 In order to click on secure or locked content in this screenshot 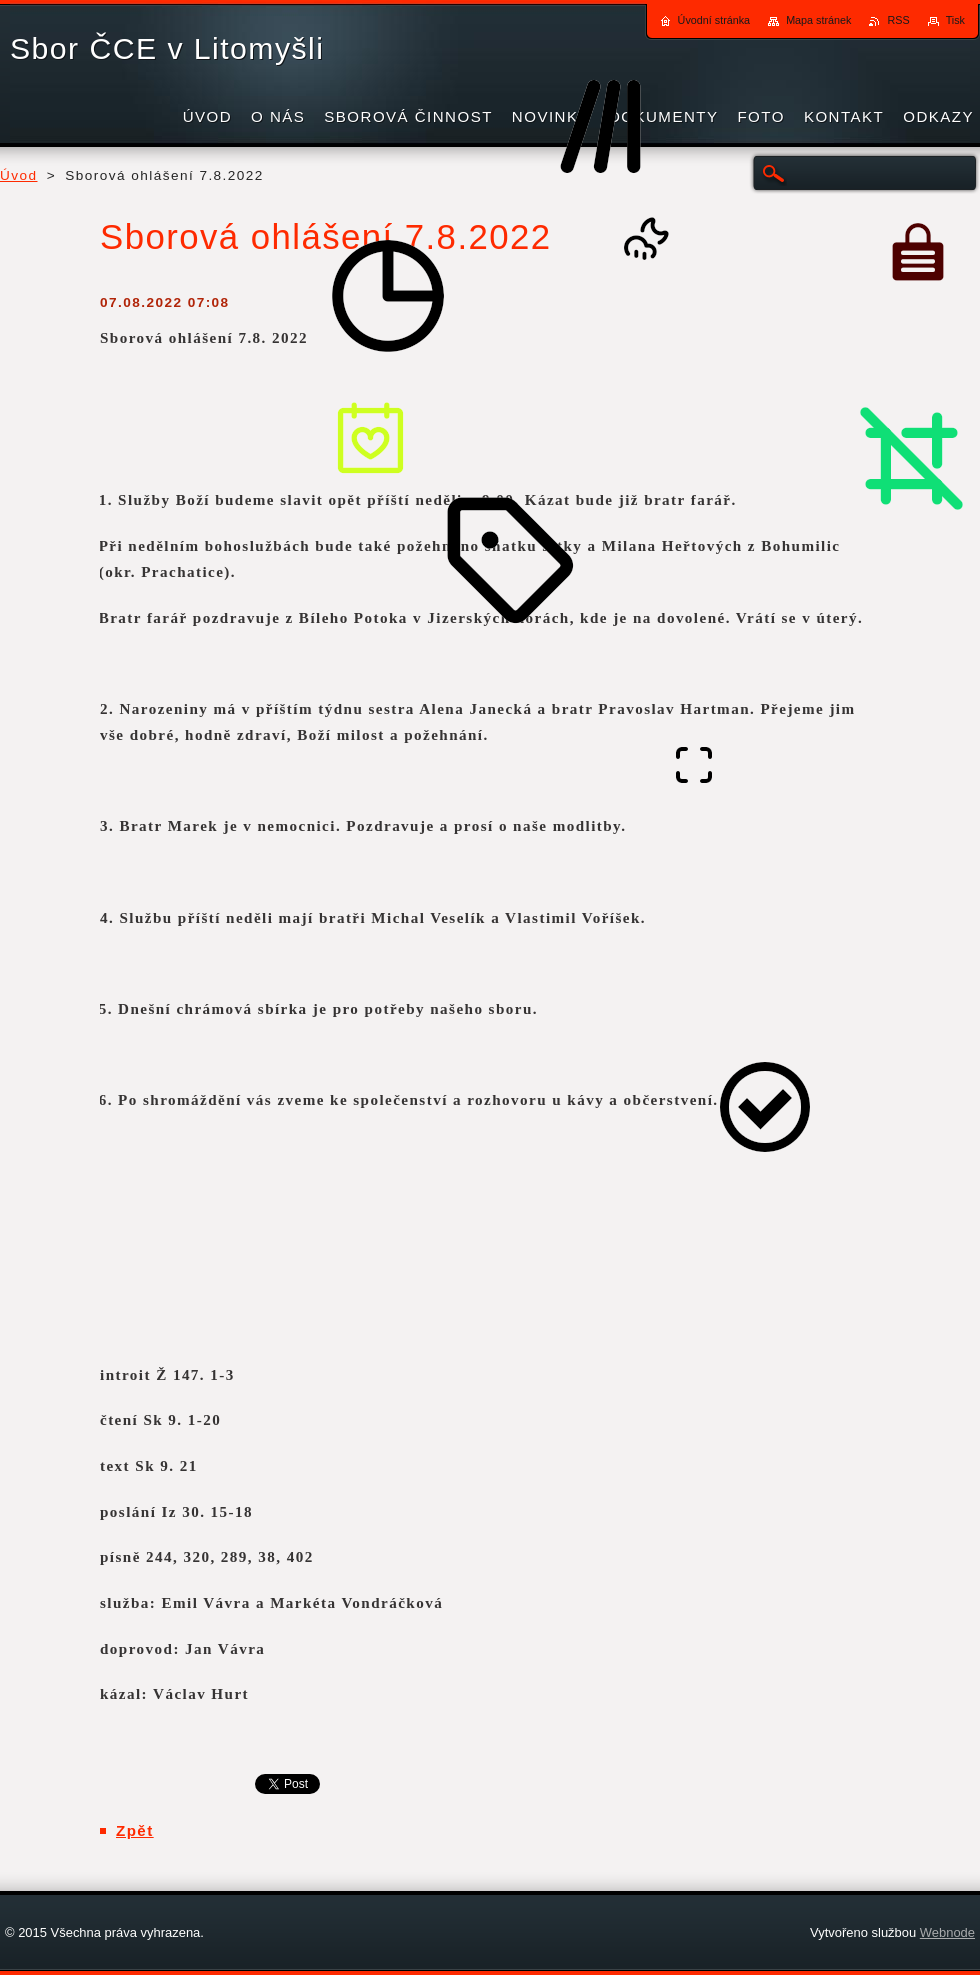, I will do `click(918, 255)`.